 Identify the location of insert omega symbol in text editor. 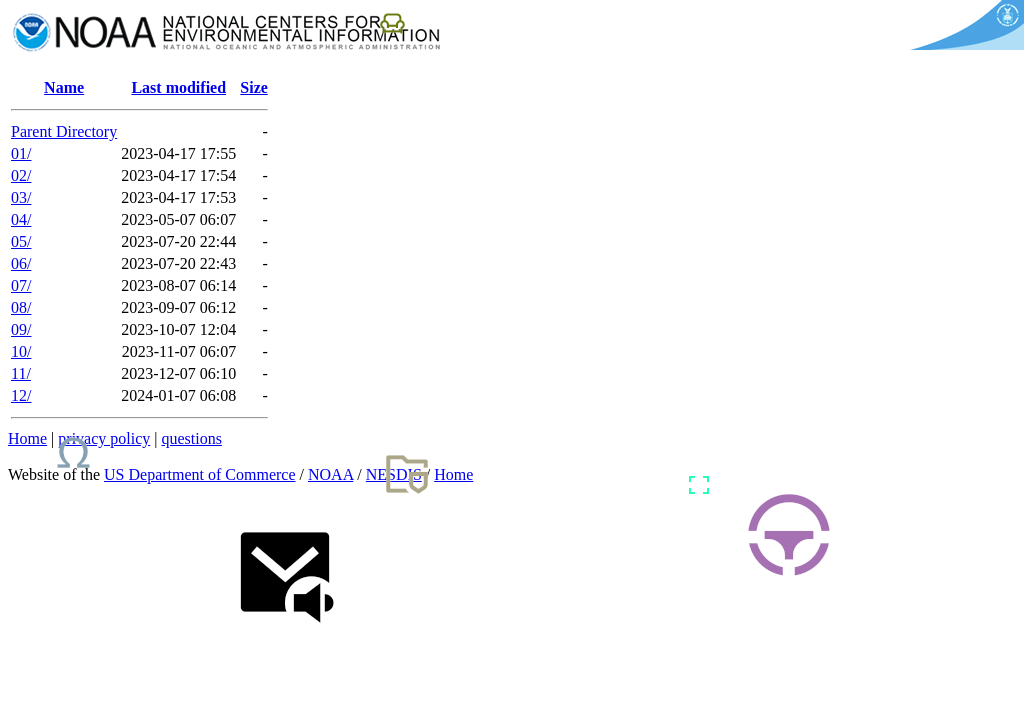
(73, 453).